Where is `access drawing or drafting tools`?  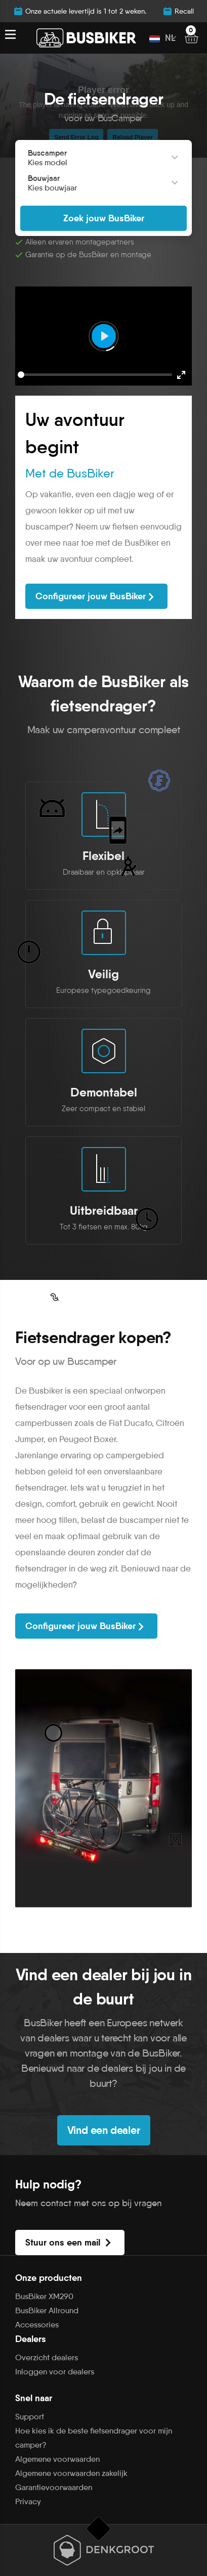
access drawing or drafting tools is located at coordinates (128, 867).